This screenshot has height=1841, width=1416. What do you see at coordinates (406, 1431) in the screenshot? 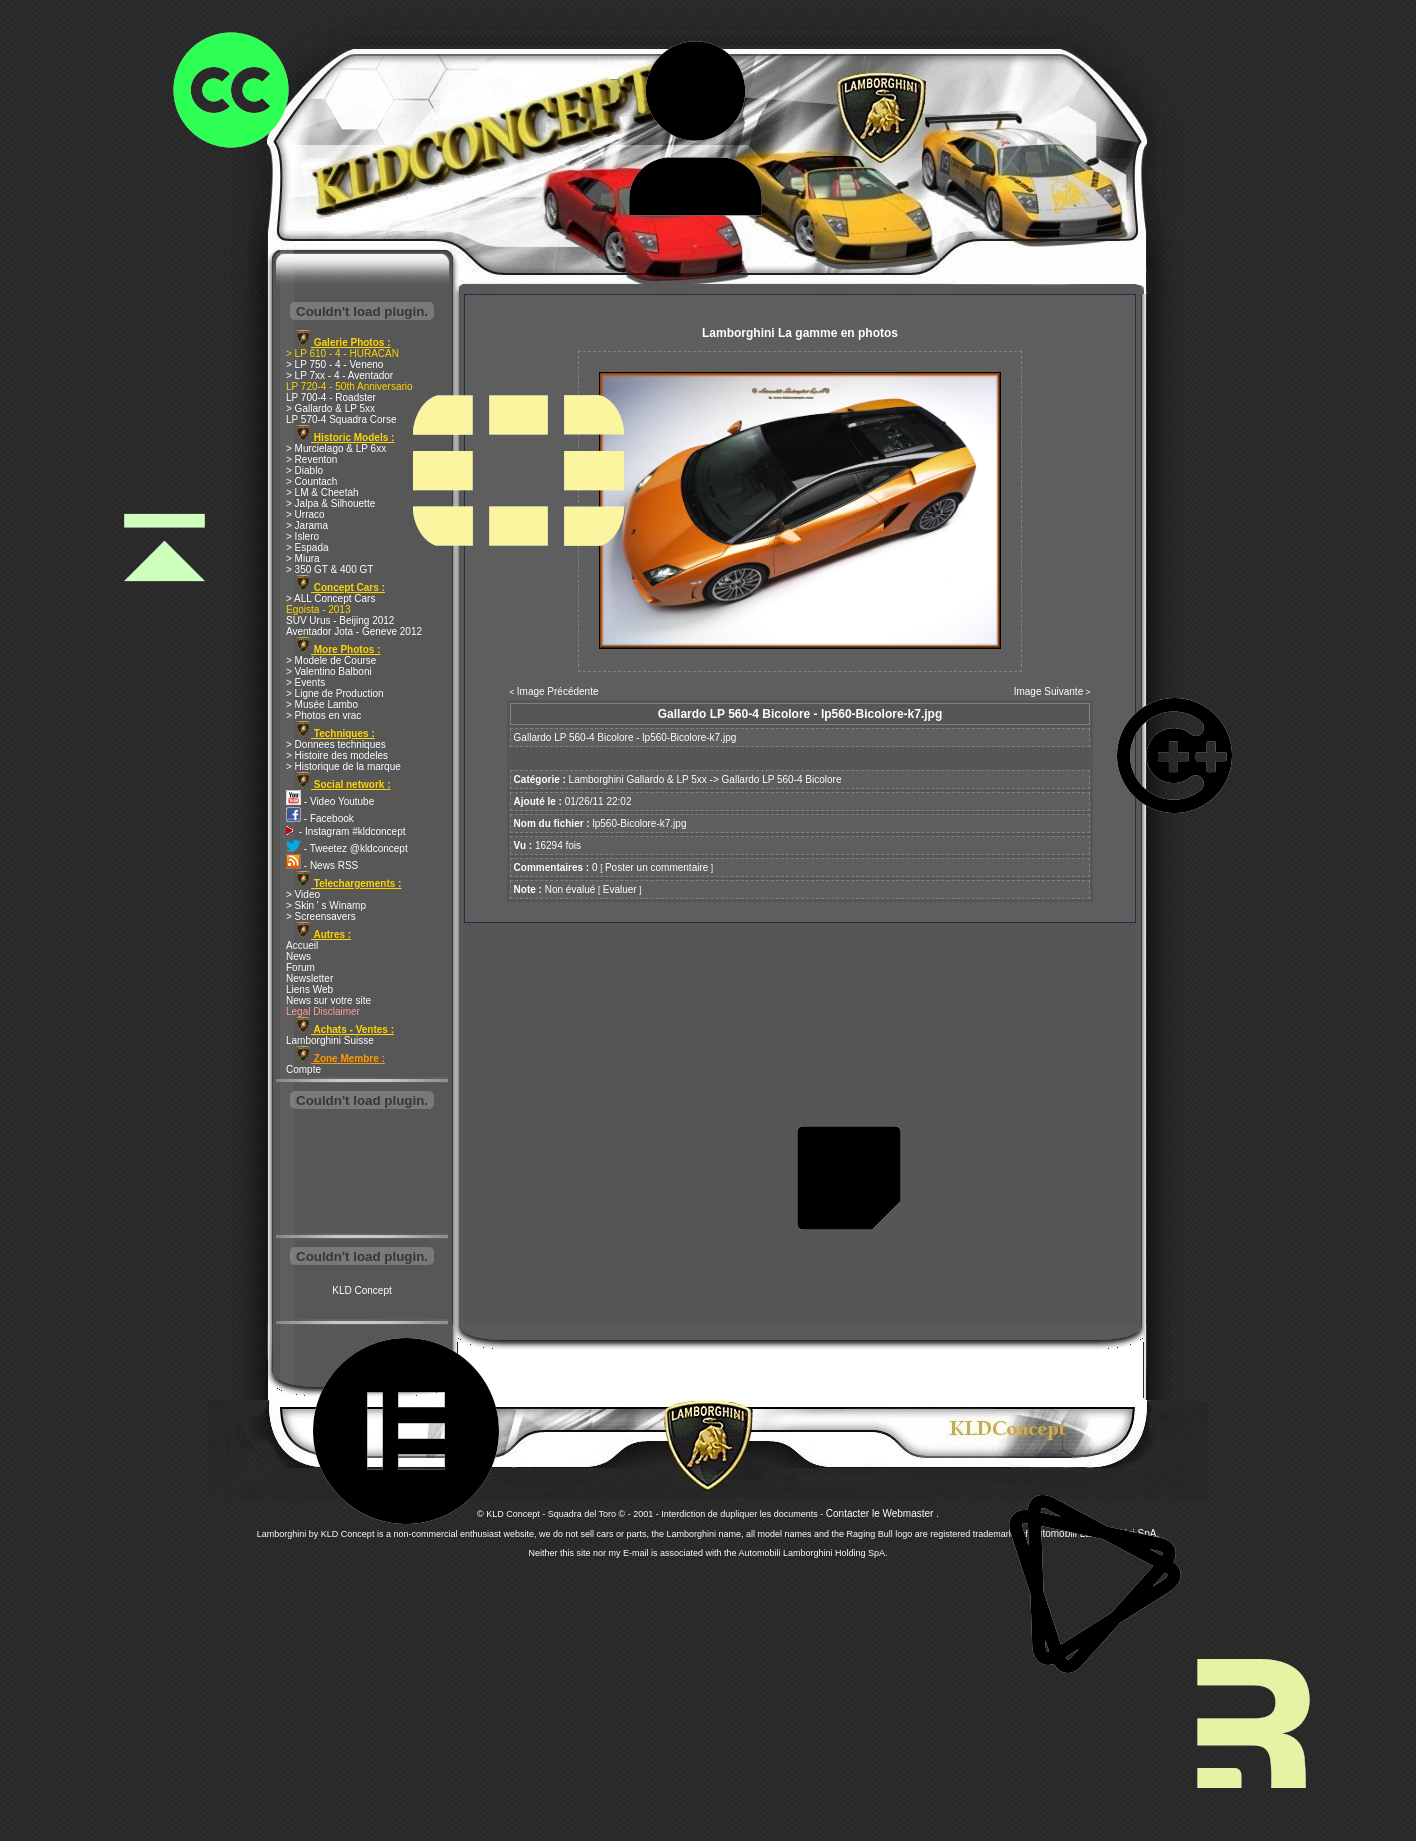
I see `open Elementor website builder` at bounding box center [406, 1431].